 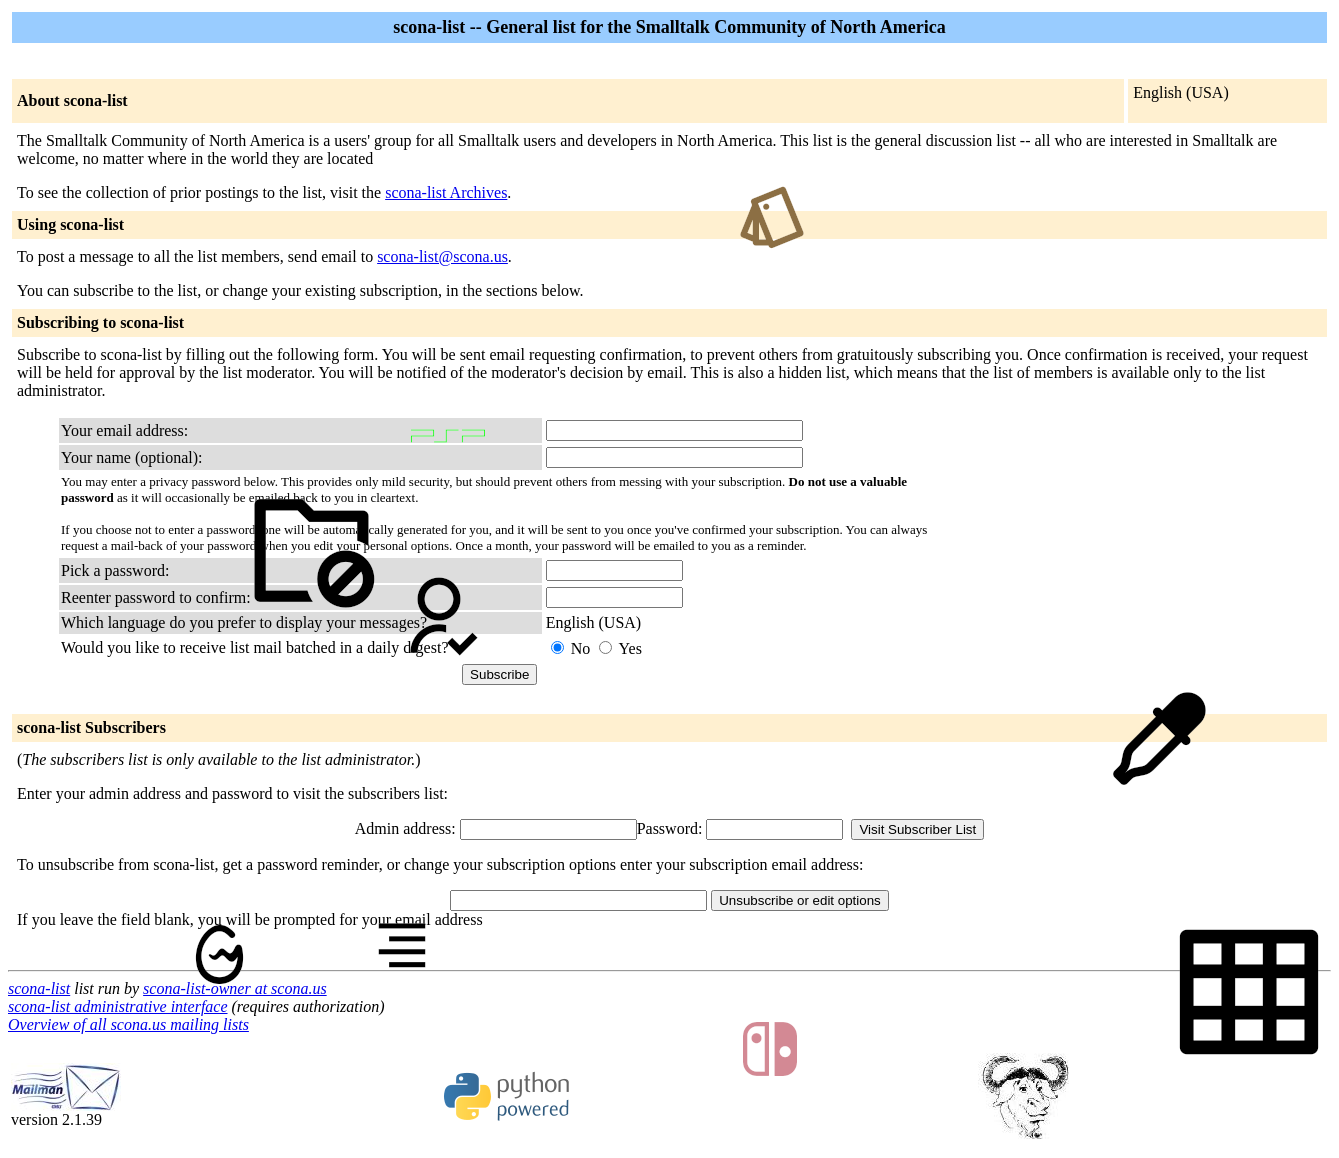 What do you see at coordinates (770, 1049) in the screenshot?
I see `nintendo switch app or related service` at bounding box center [770, 1049].